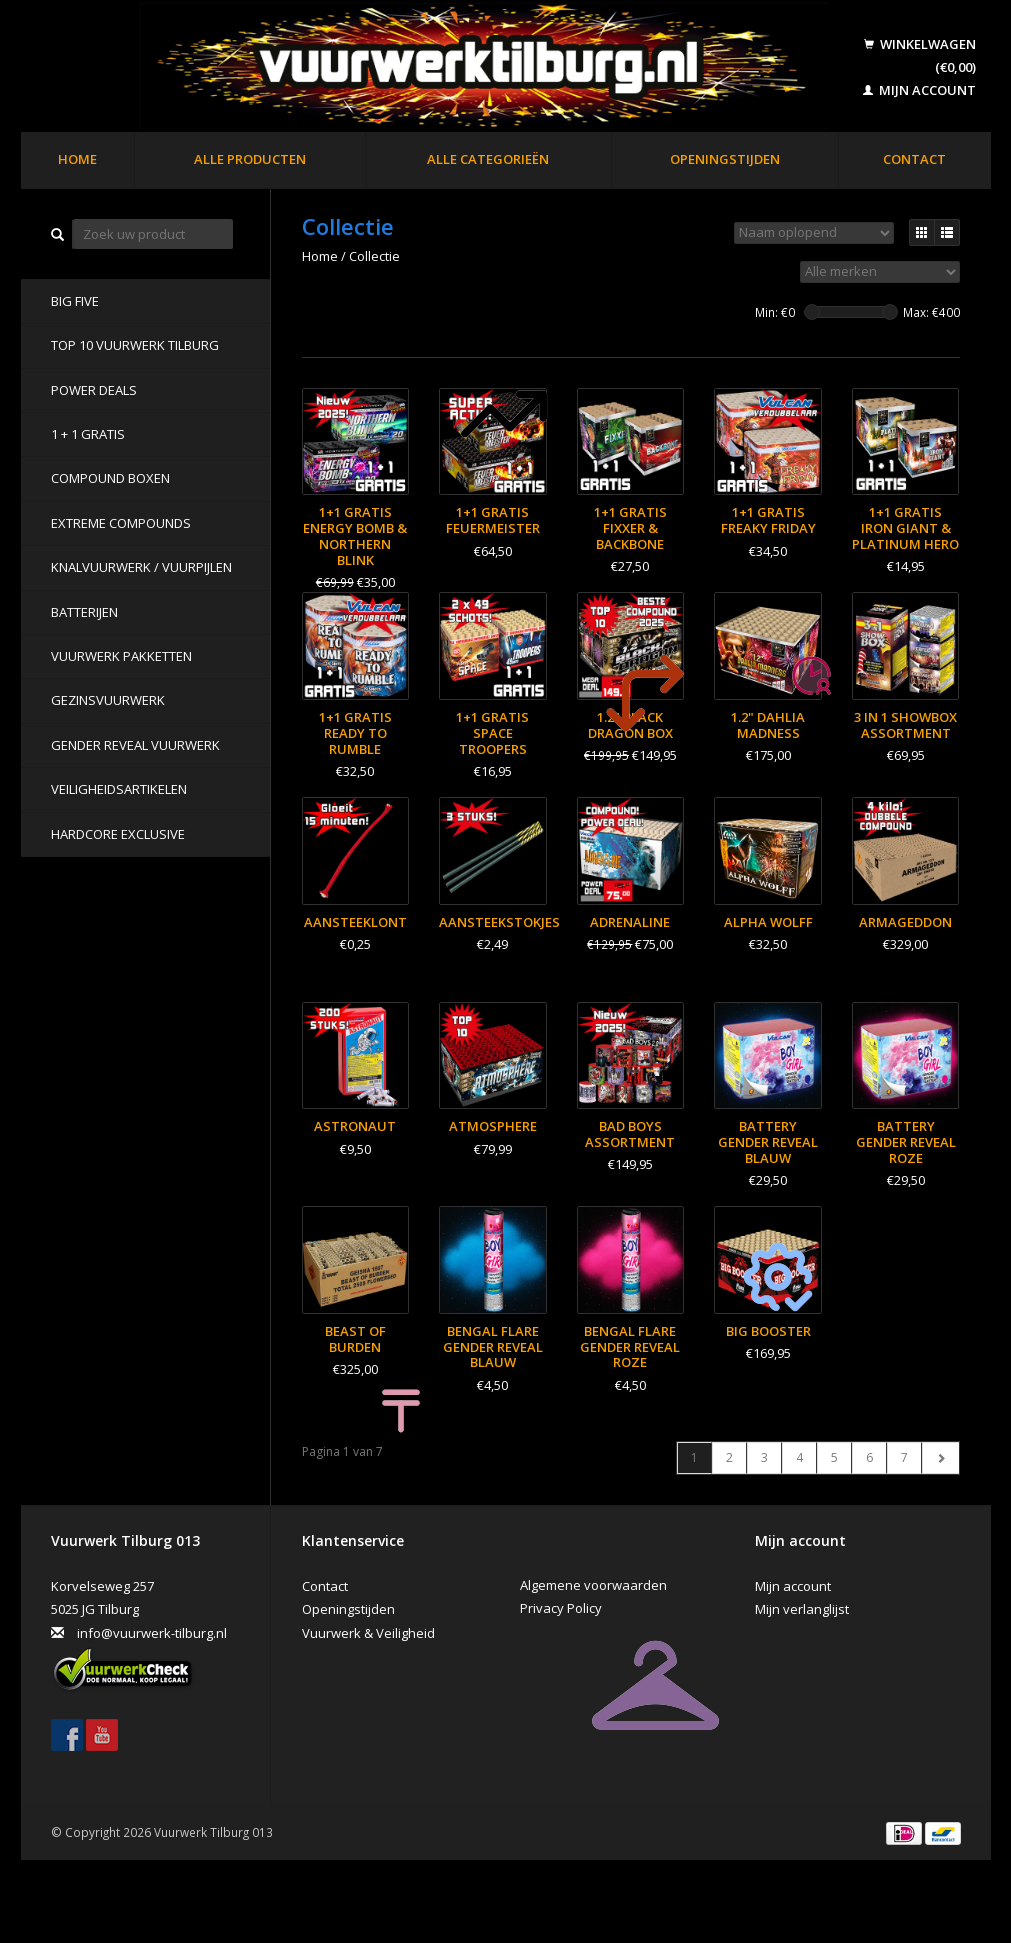  What do you see at coordinates (778, 1277) in the screenshot?
I see `settings saved successfully` at bounding box center [778, 1277].